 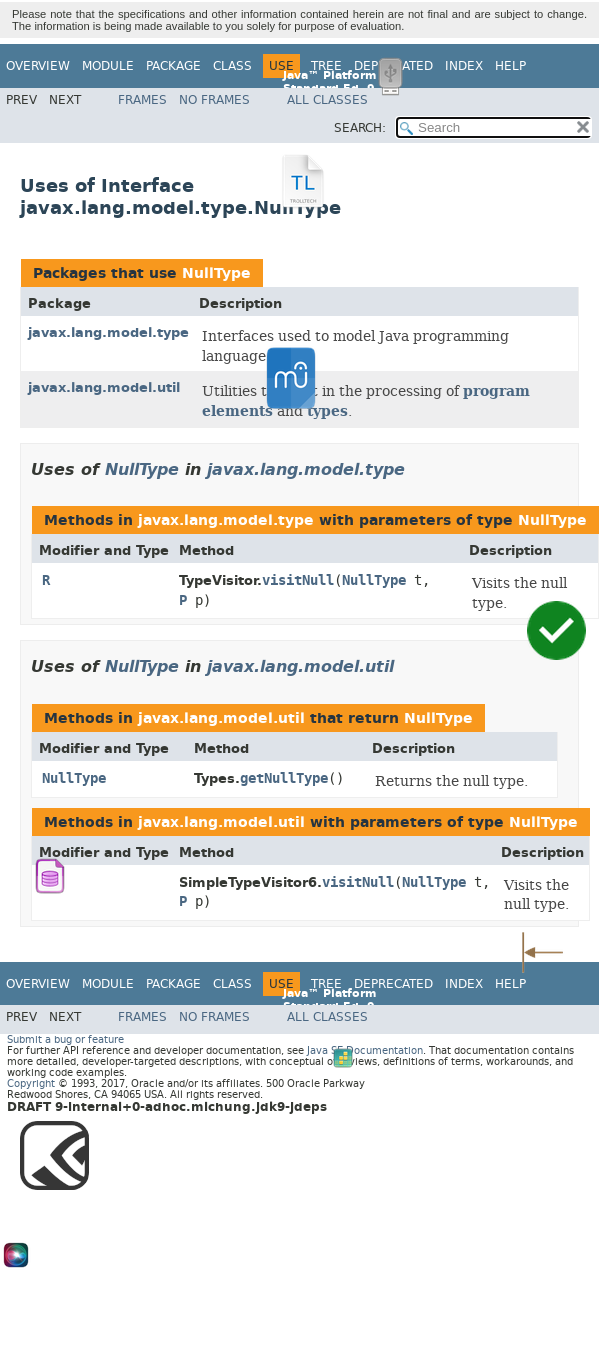 What do you see at coordinates (303, 182) in the screenshot?
I see `a Qt Linguist translation file` at bounding box center [303, 182].